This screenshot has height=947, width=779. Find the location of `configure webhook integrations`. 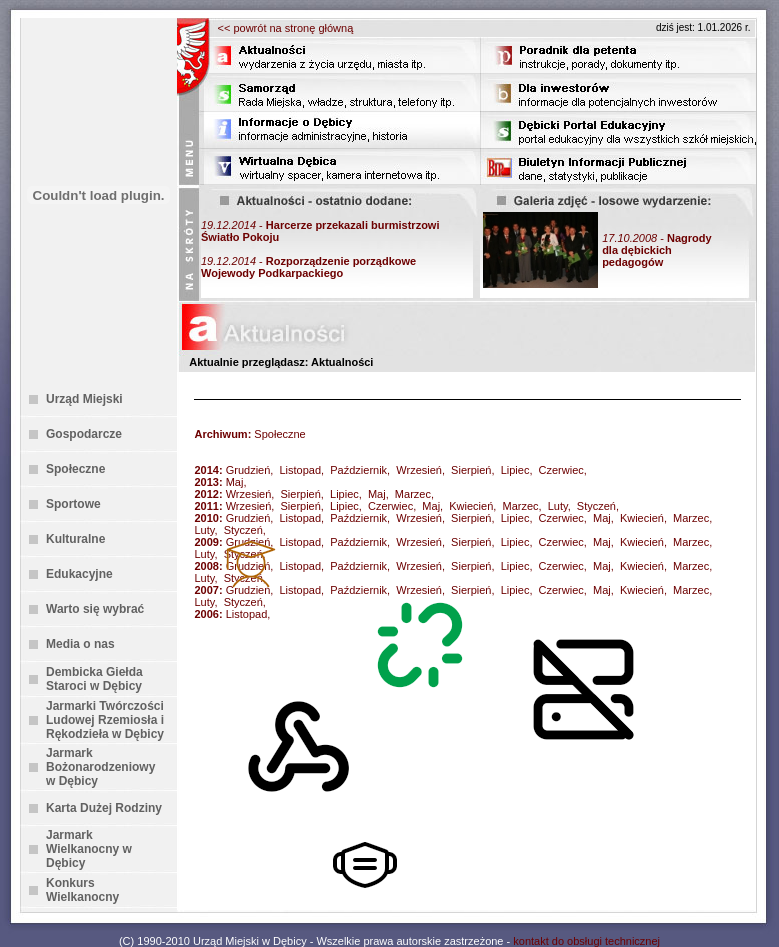

configure webhook integrations is located at coordinates (298, 751).